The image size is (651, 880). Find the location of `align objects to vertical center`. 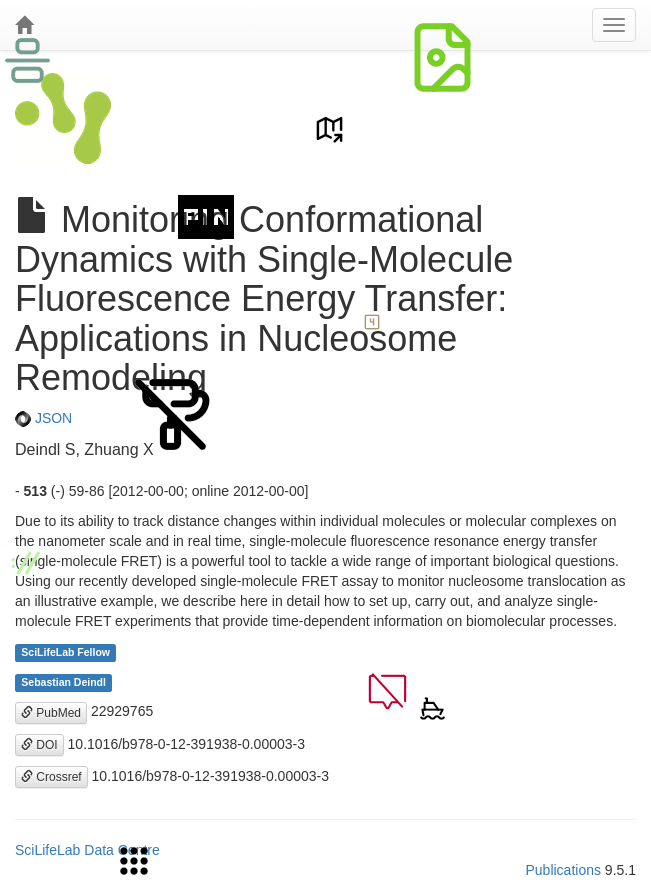

align objects to vertical center is located at coordinates (27, 60).